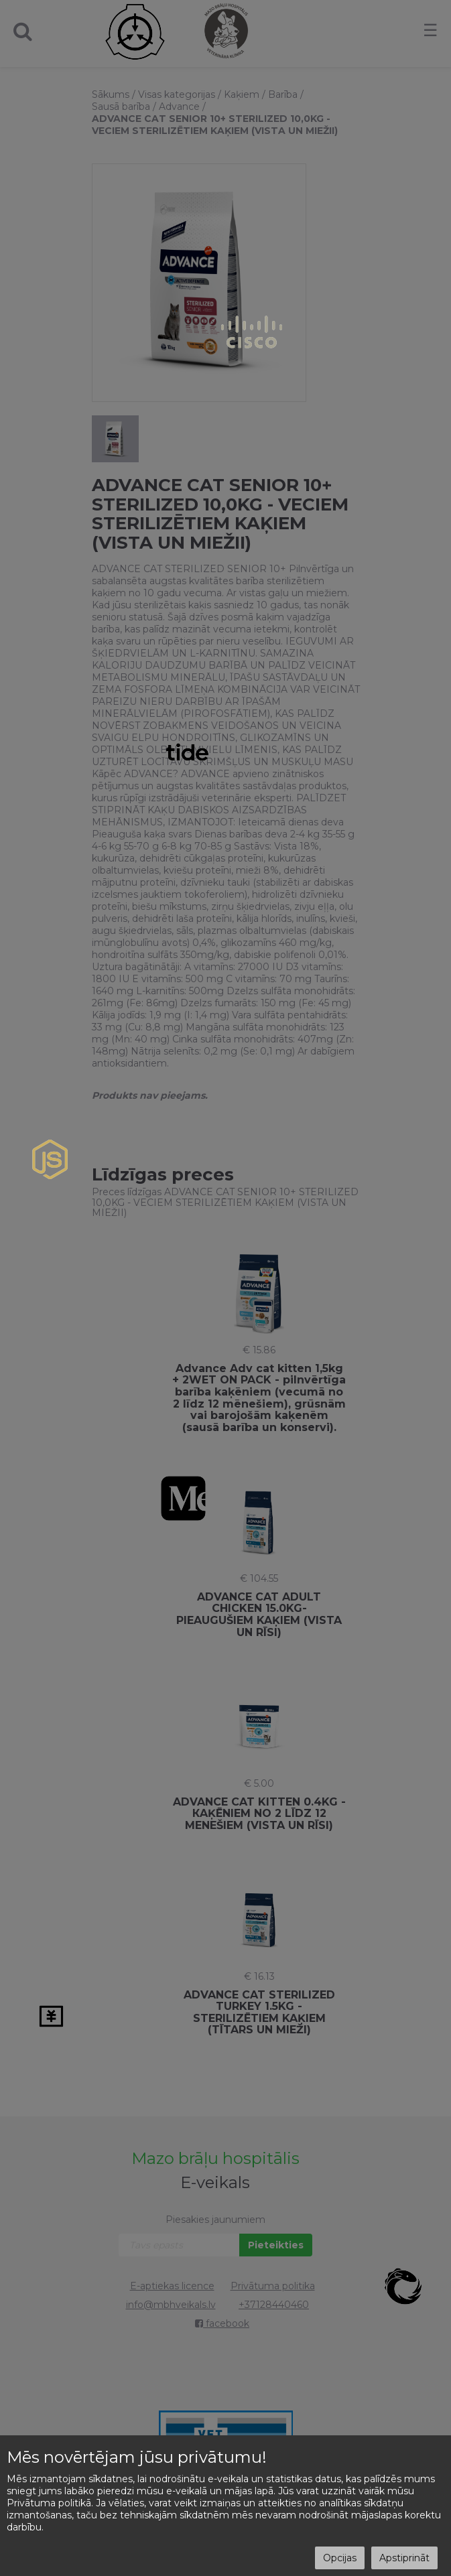 The width and height of the screenshot is (451, 2576). I want to click on access Chinese yuan payment options, so click(51, 2016).